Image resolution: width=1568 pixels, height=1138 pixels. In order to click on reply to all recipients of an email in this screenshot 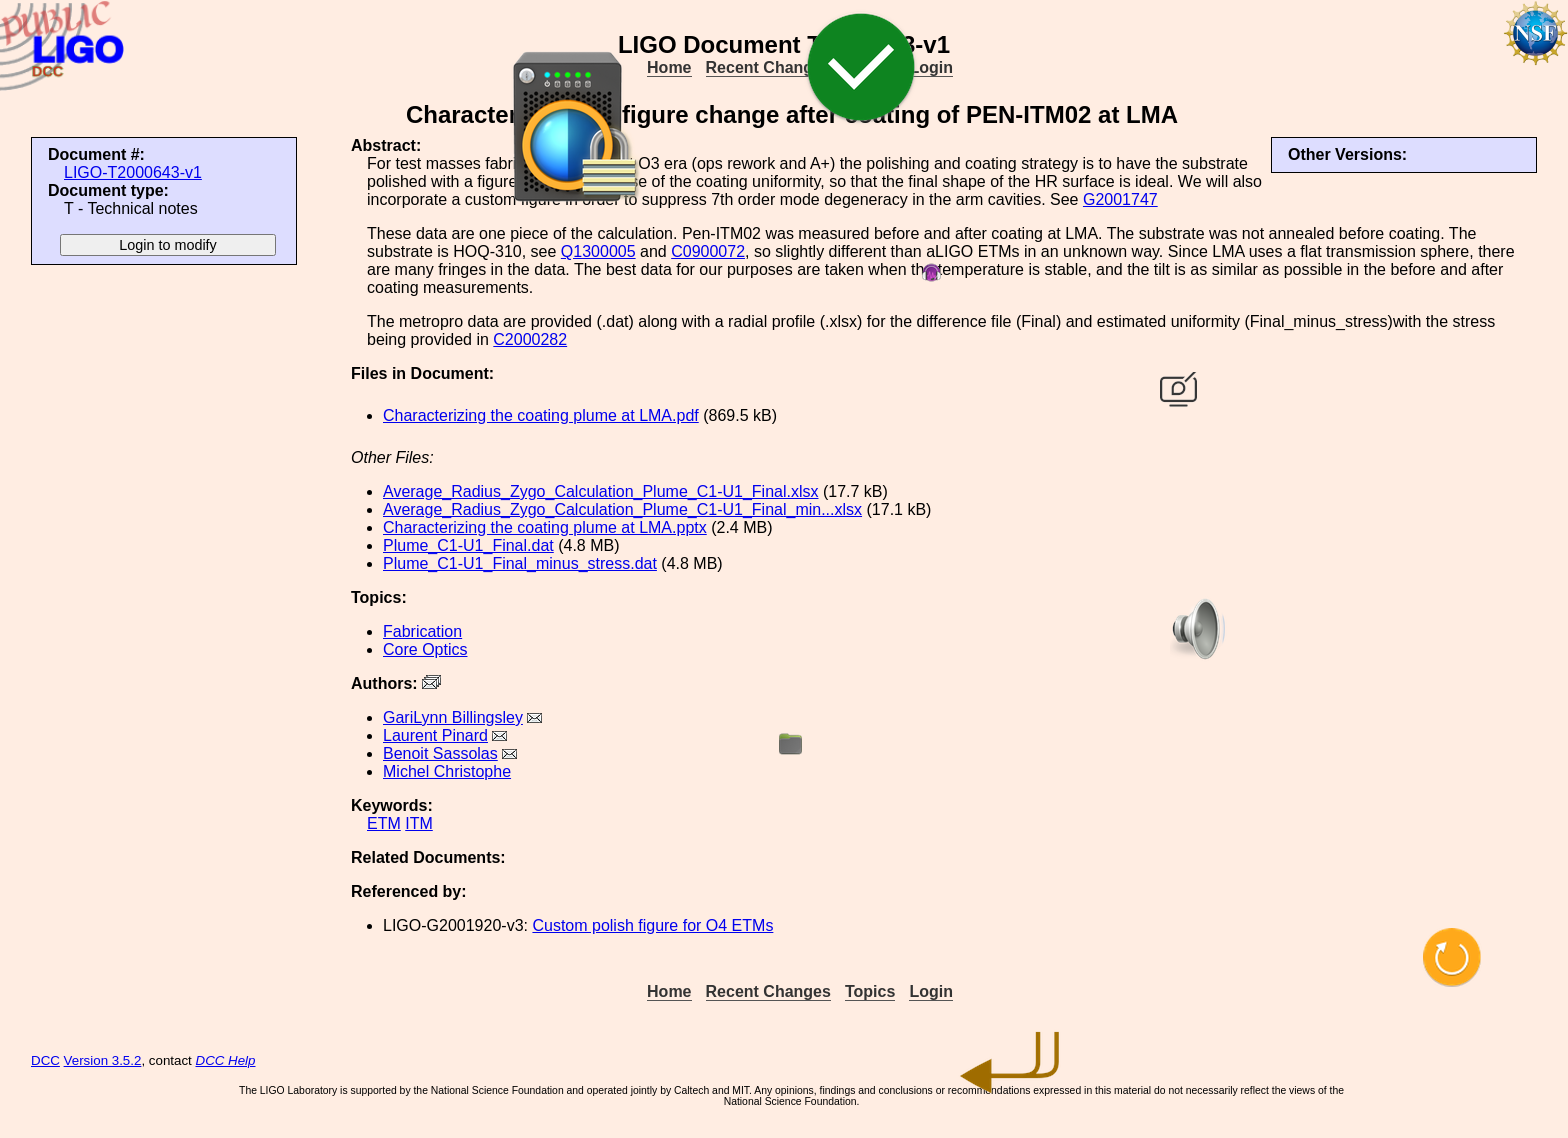, I will do `click(1008, 1062)`.